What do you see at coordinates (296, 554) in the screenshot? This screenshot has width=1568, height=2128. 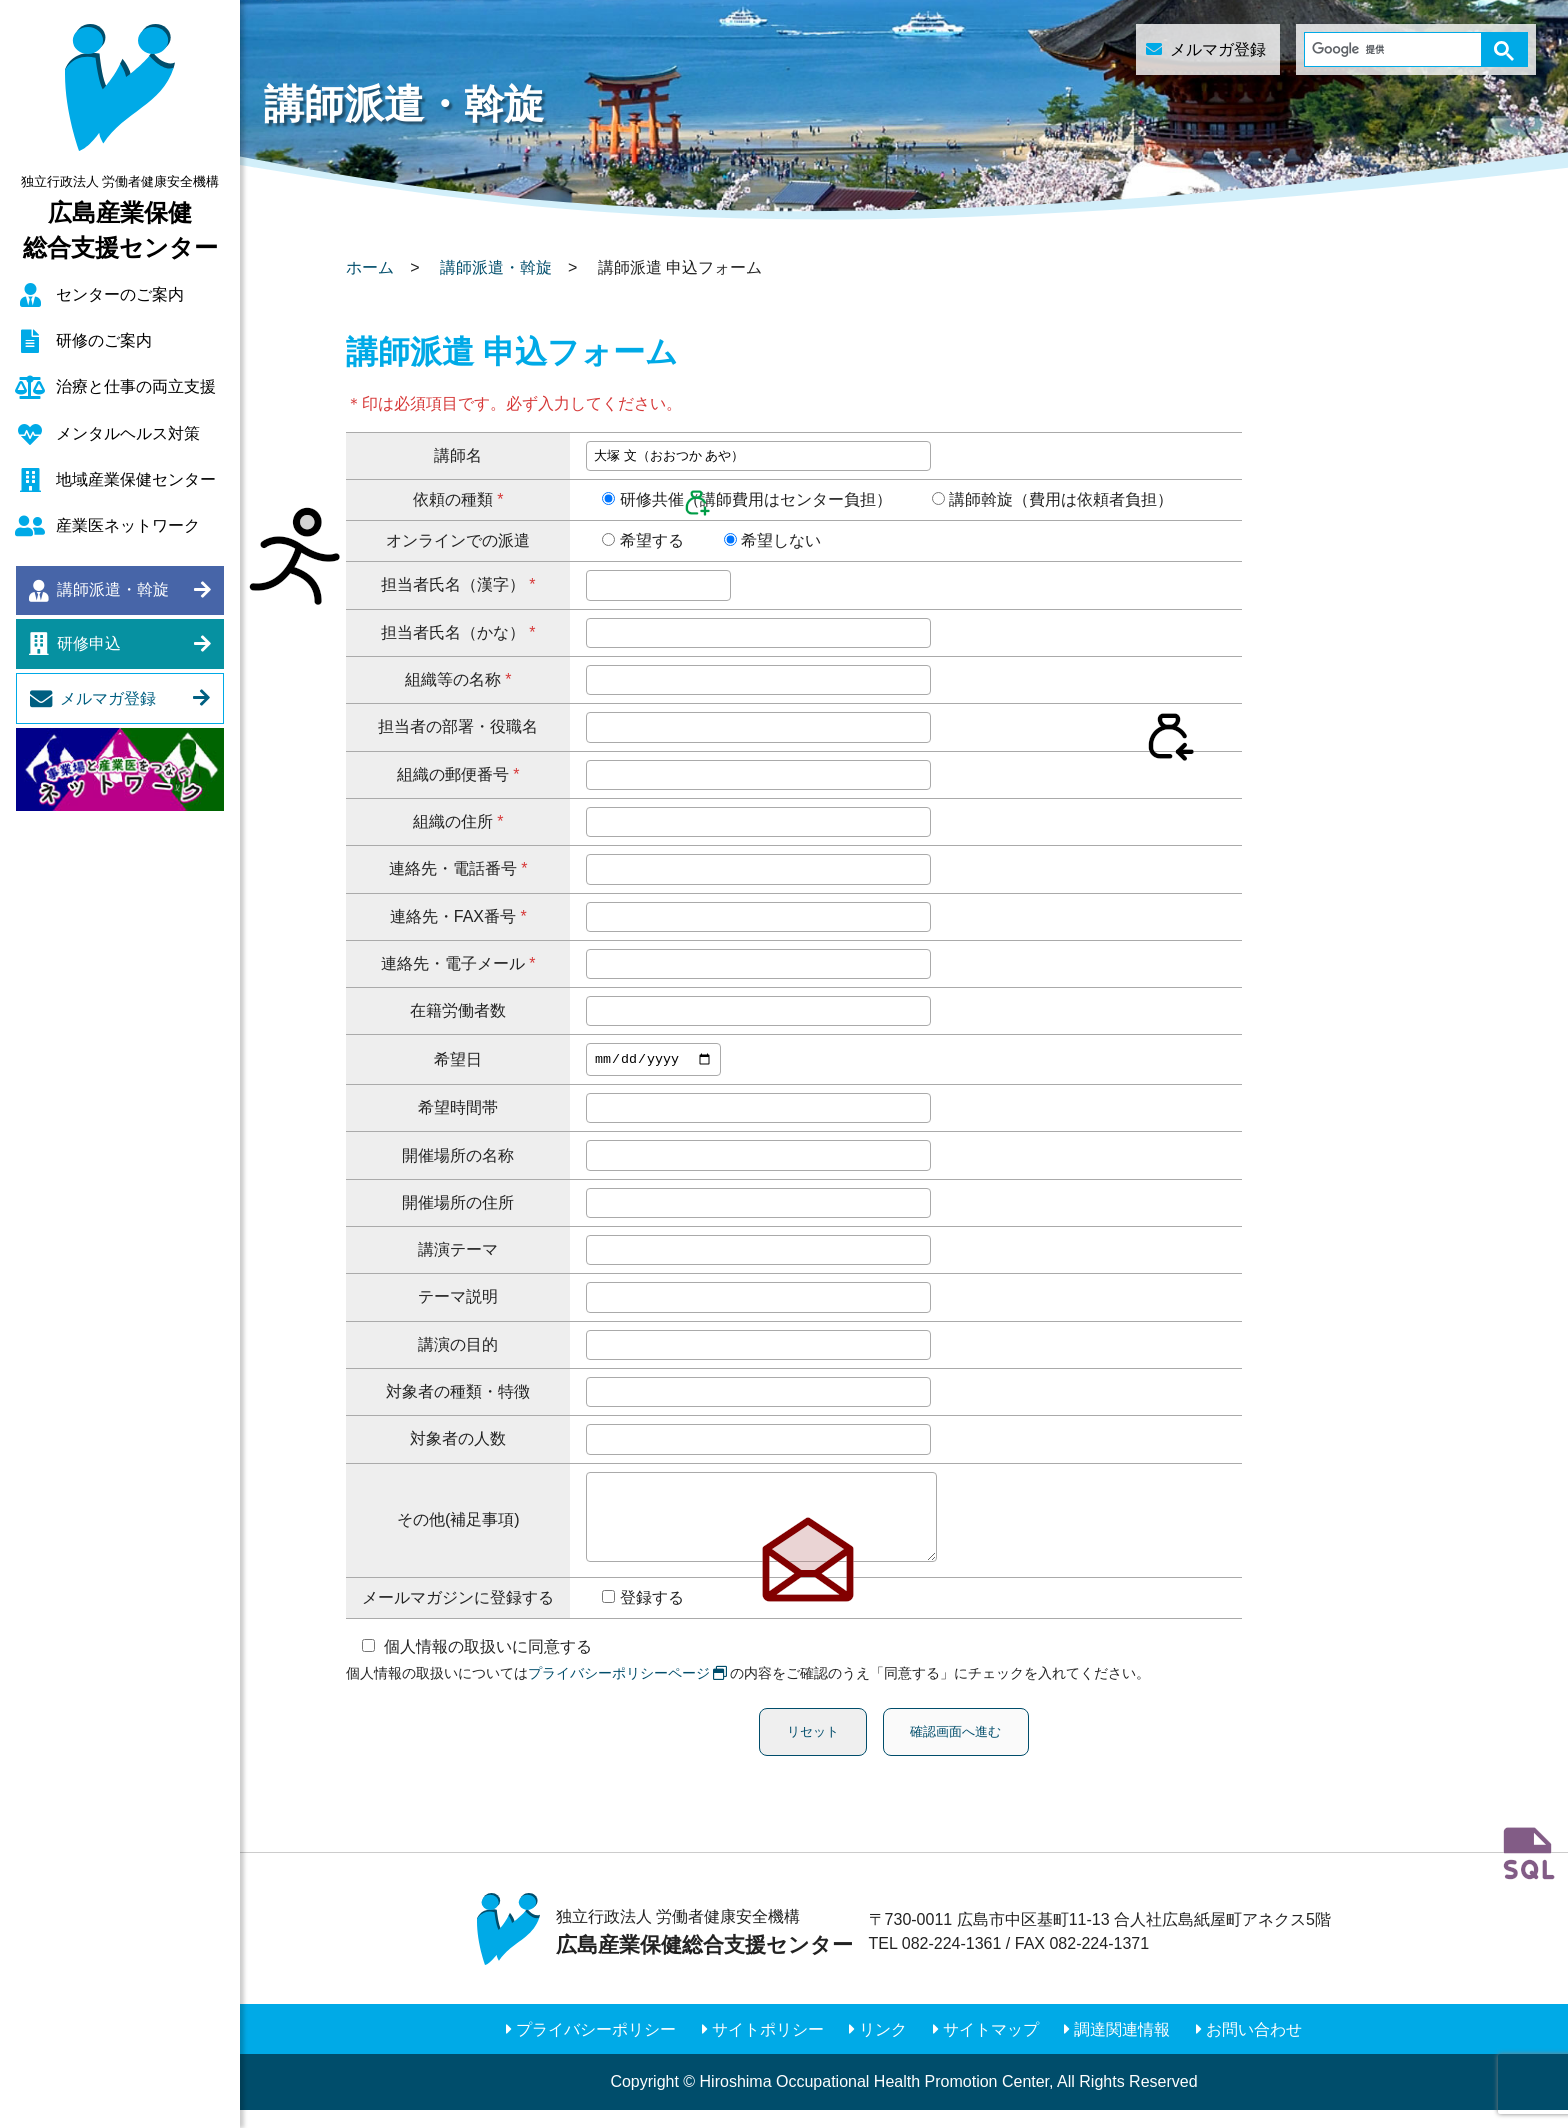 I see `start a running or fitness activity` at bounding box center [296, 554].